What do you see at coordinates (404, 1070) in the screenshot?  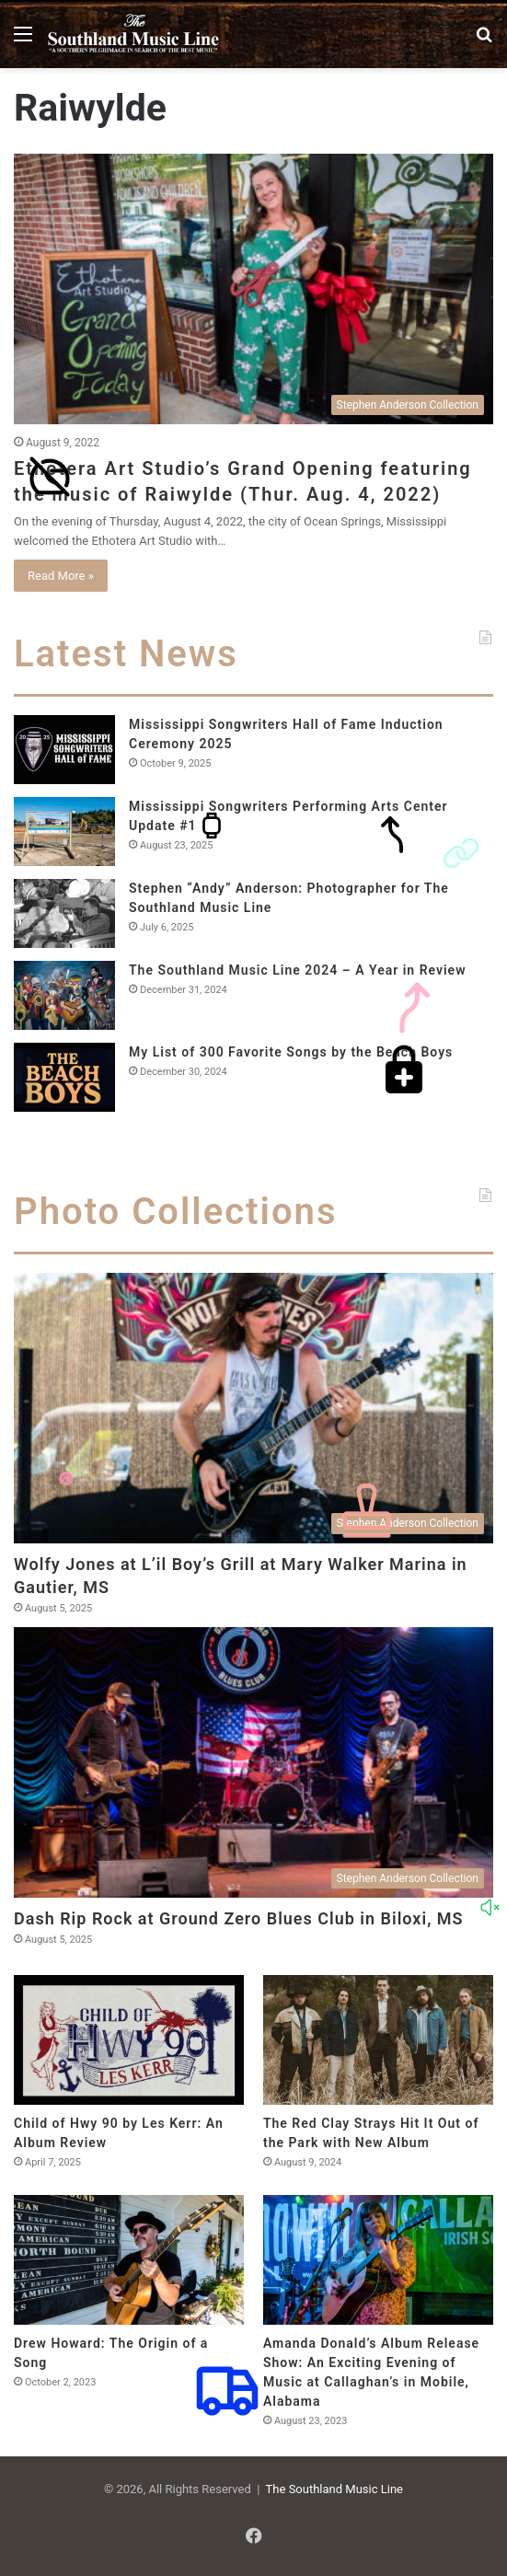 I see `enable enhanced encryption for secure communication` at bounding box center [404, 1070].